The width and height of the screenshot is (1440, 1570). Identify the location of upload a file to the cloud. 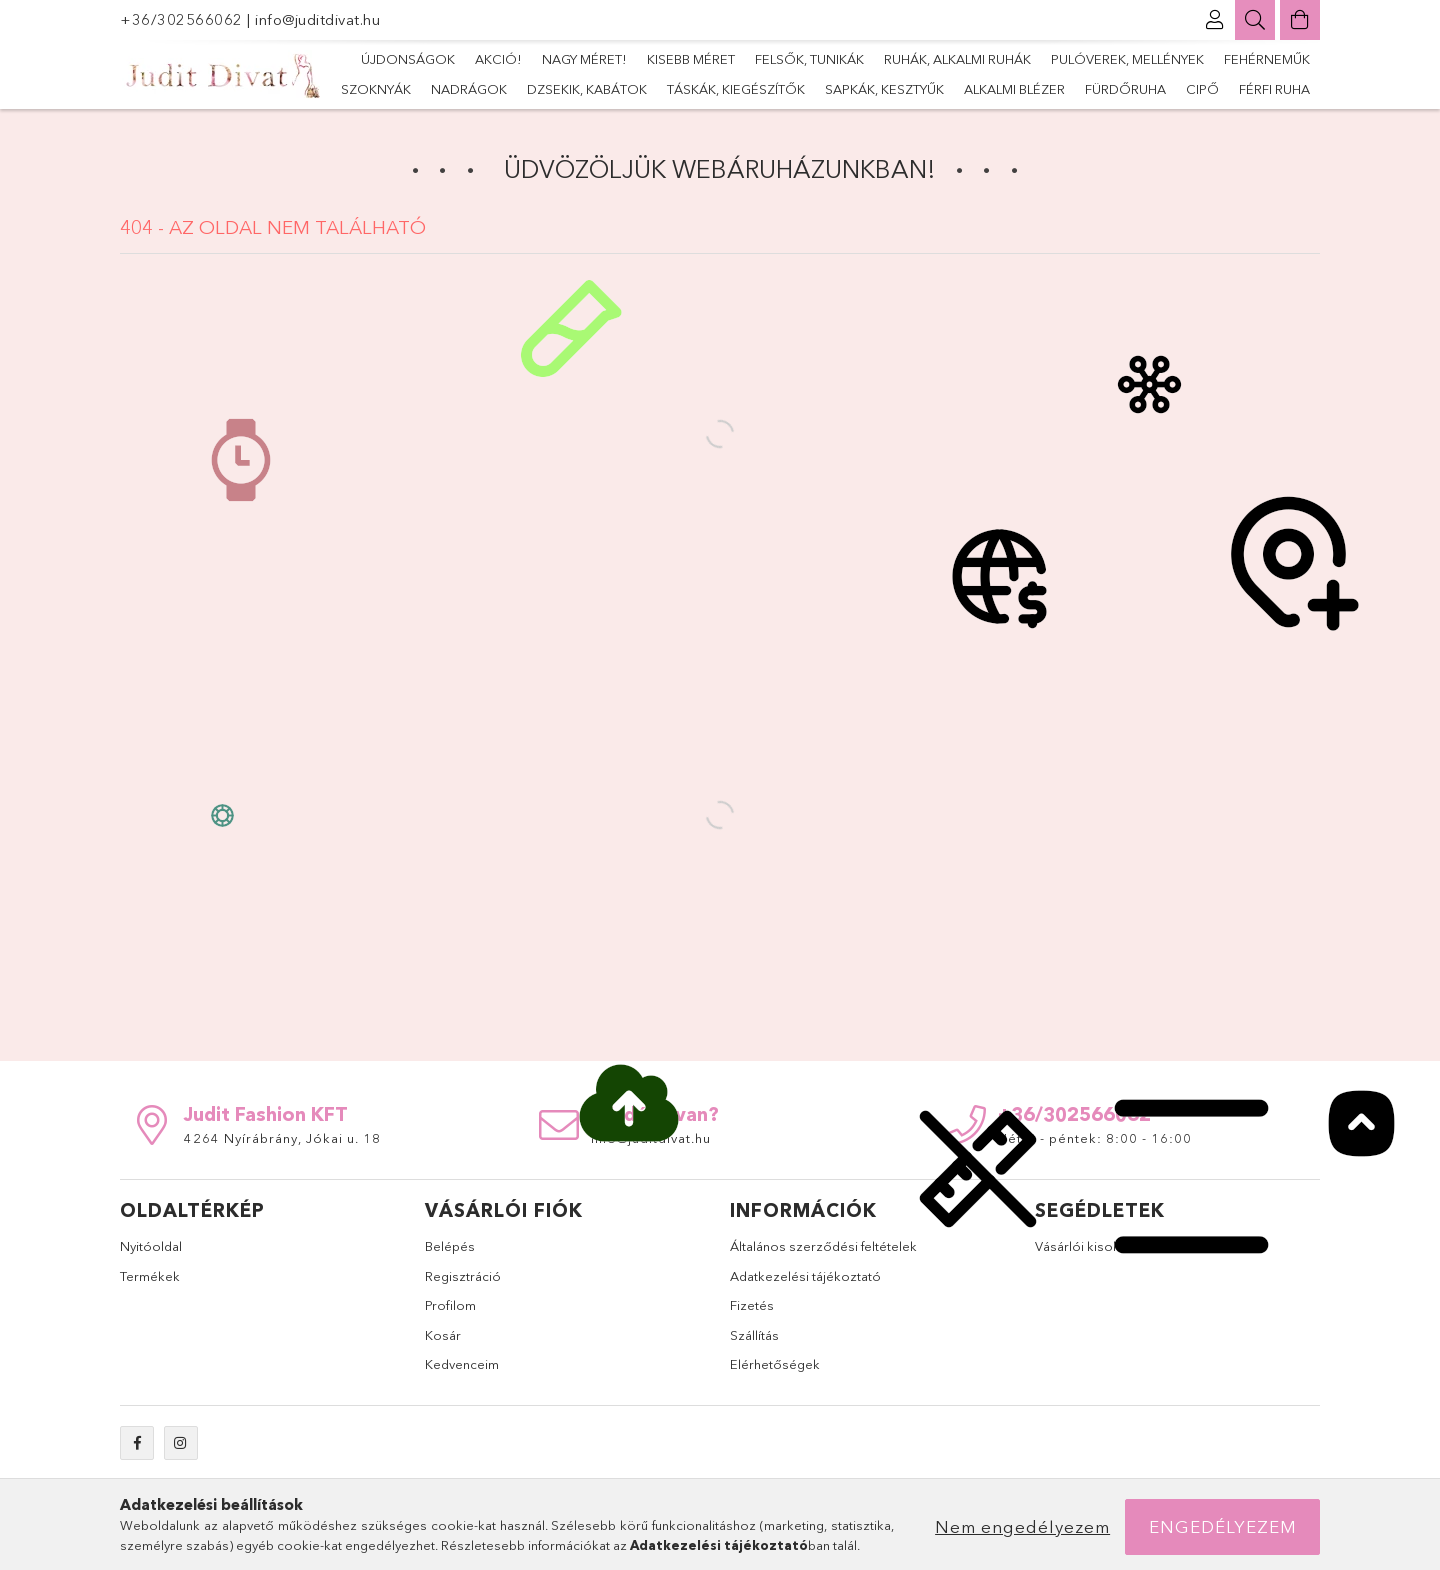
(629, 1103).